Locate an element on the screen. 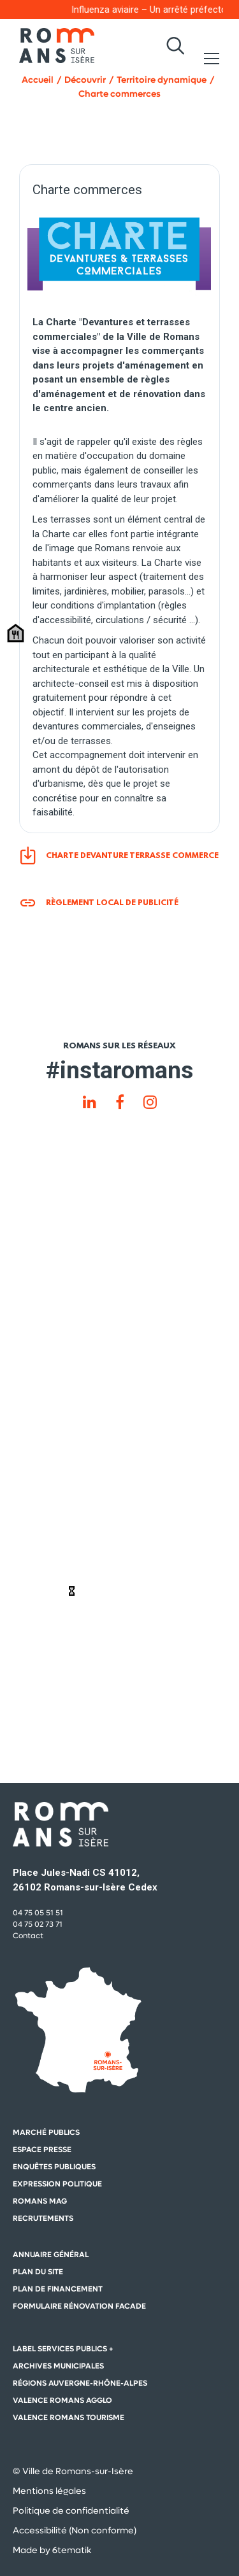 The image size is (239, 2576). indicates a process is waiting or pending is located at coordinates (71, 1591).